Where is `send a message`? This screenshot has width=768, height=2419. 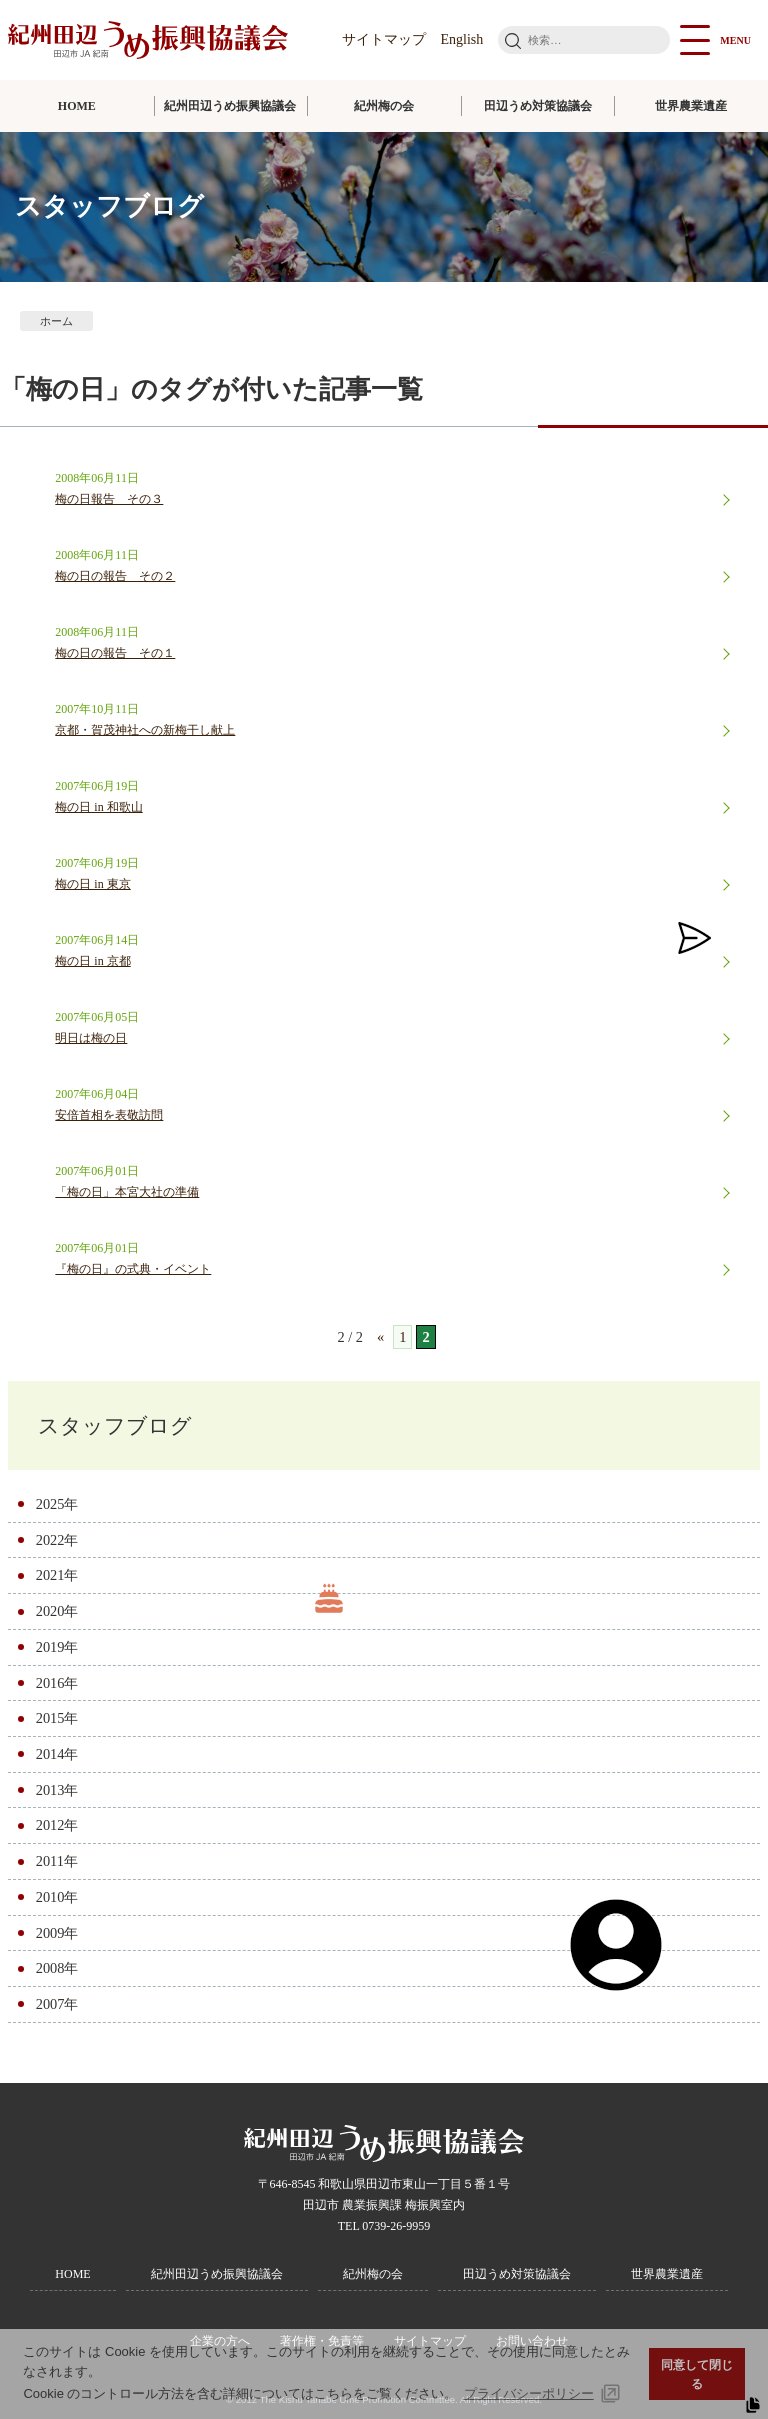
send a message is located at coordinates (694, 938).